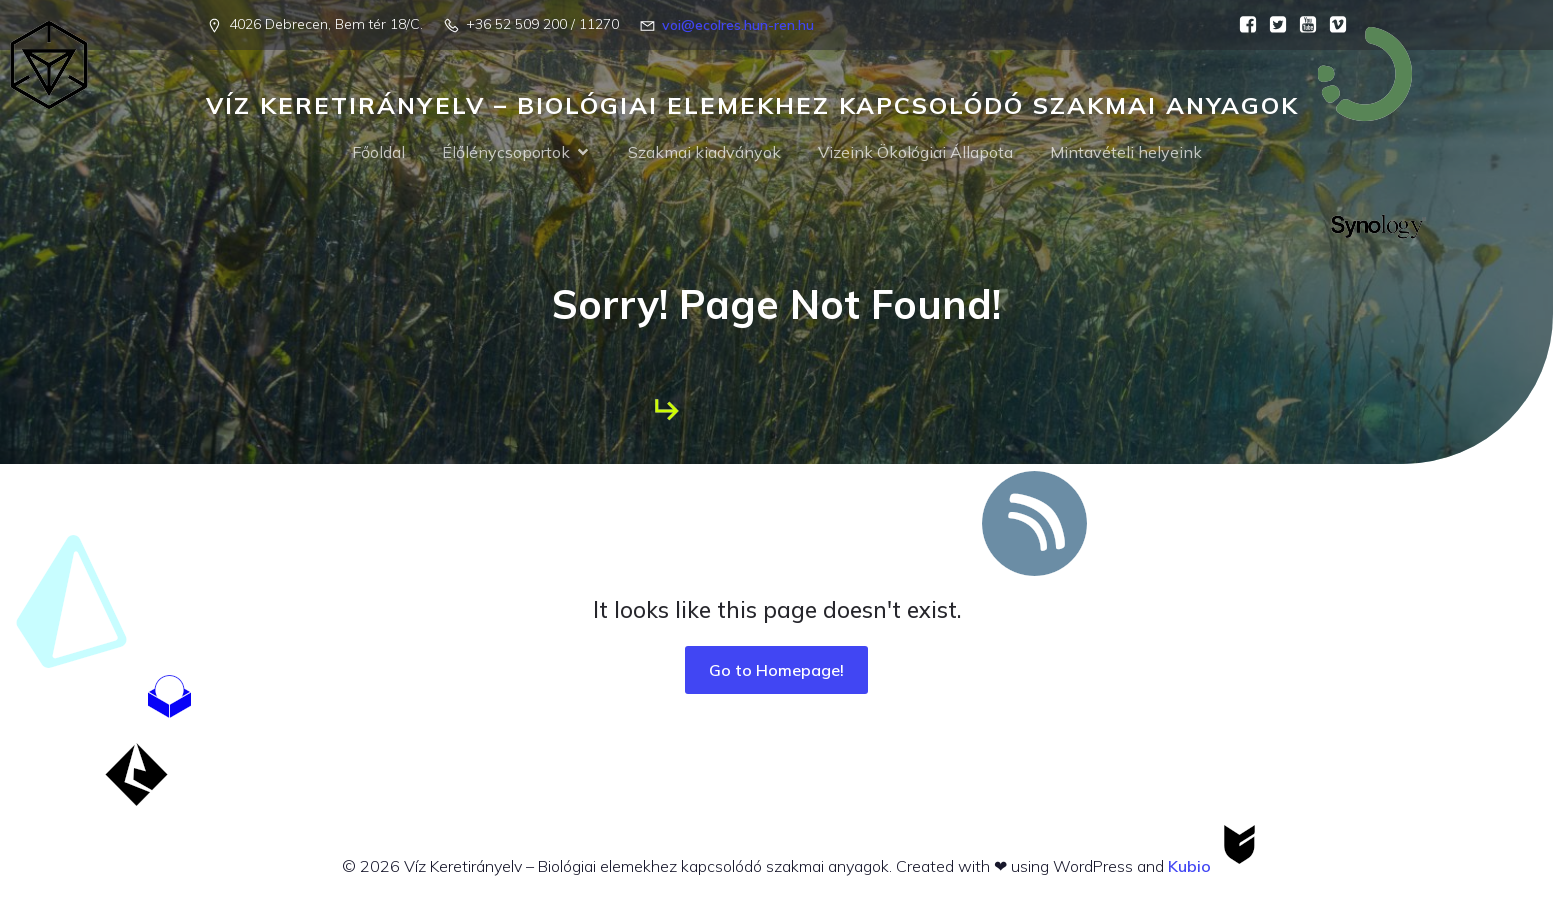 The height and width of the screenshot is (908, 1553). What do you see at coordinates (49, 65) in the screenshot?
I see `open the Ingress app` at bounding box center [49, 65].